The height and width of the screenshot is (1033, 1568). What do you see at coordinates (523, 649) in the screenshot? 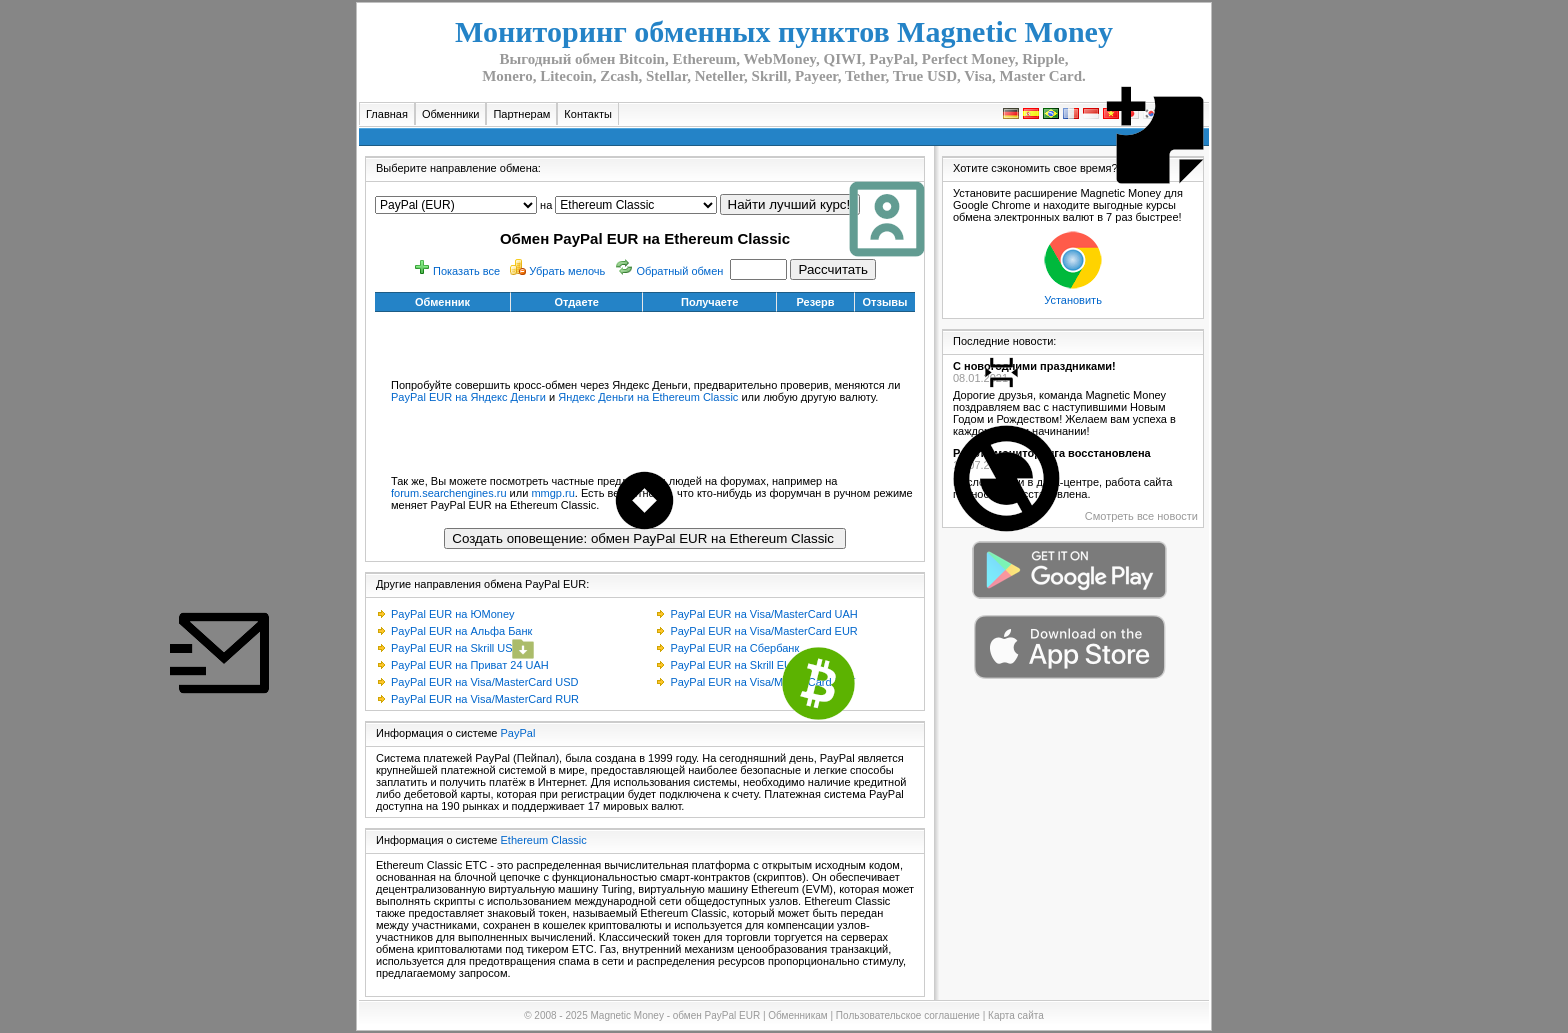
I see `download a folder or its contents` at bounding box center [523, 649].